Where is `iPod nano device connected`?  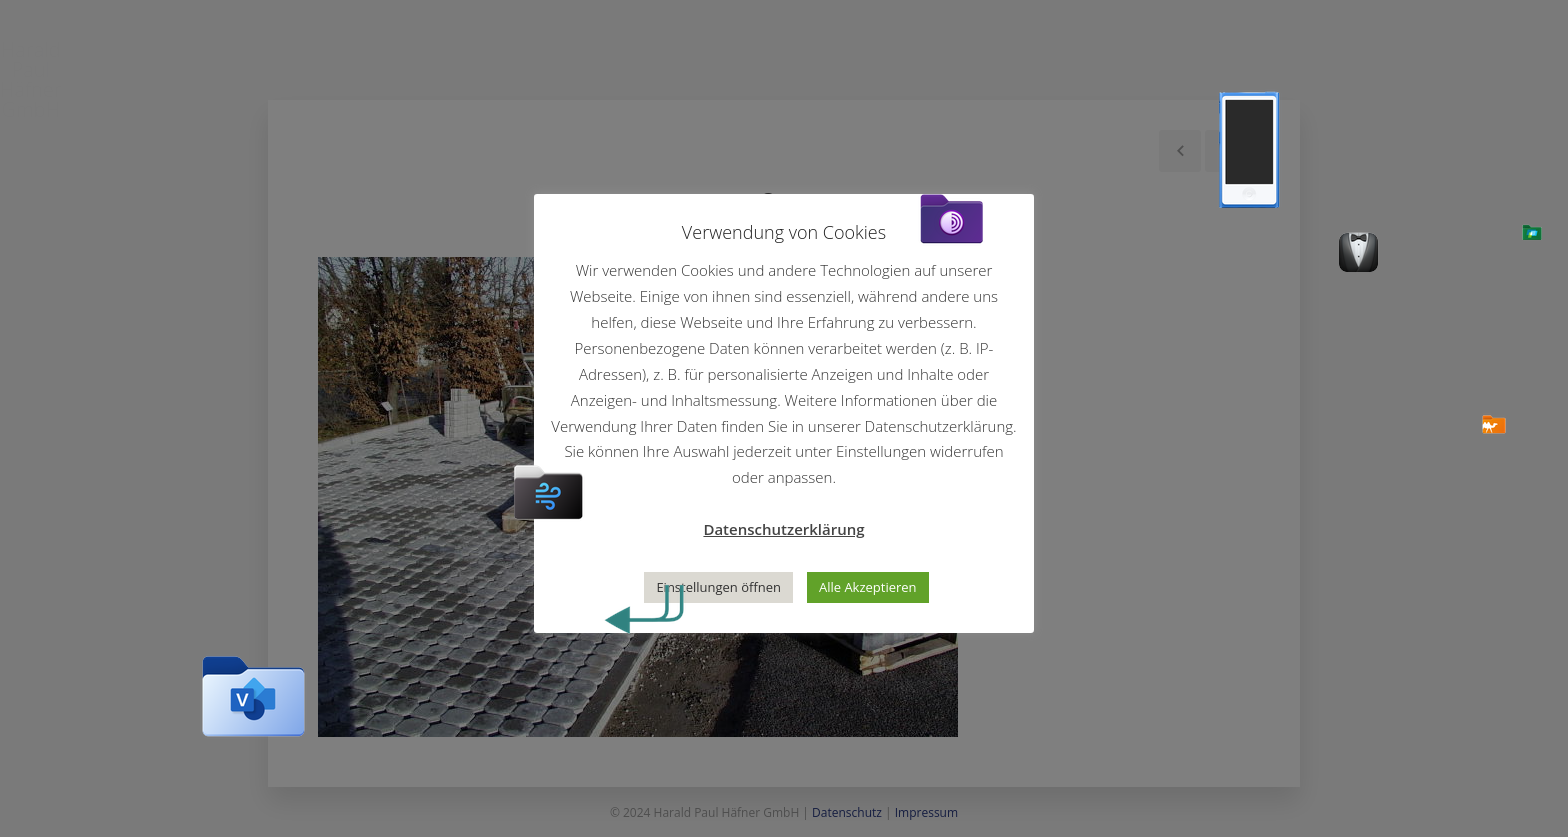 iPod nano device connected is located at coordinates (1249, 150).